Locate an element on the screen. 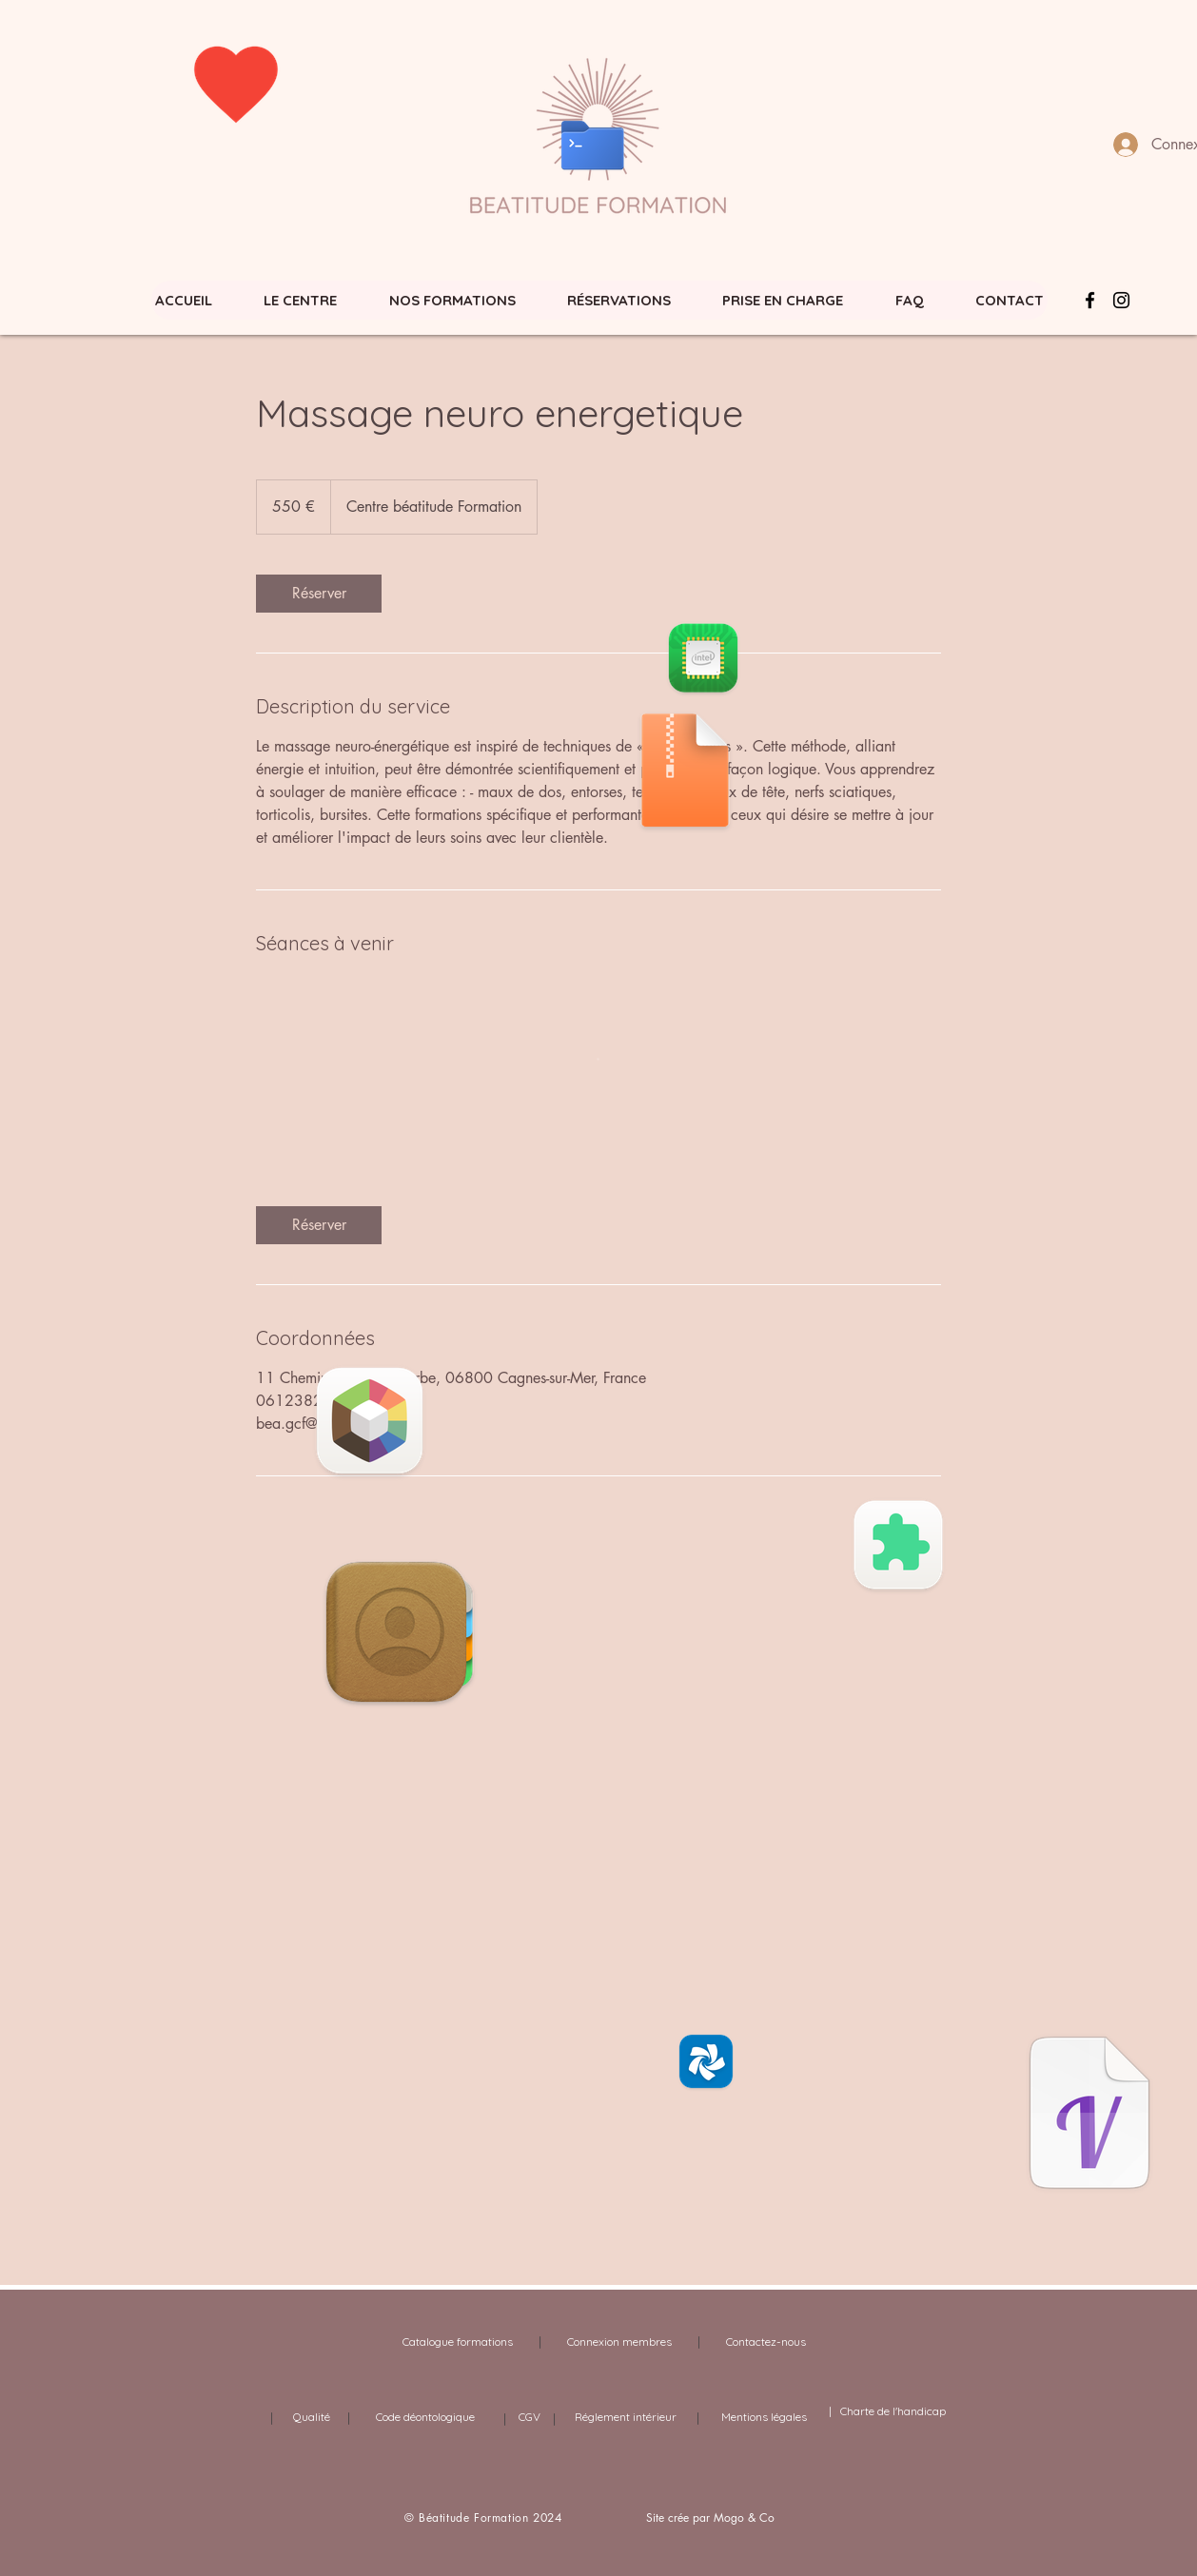 This screenshot has height=2576, width=1197. open chakra linux distribution is located at coordinates (706, 2061).